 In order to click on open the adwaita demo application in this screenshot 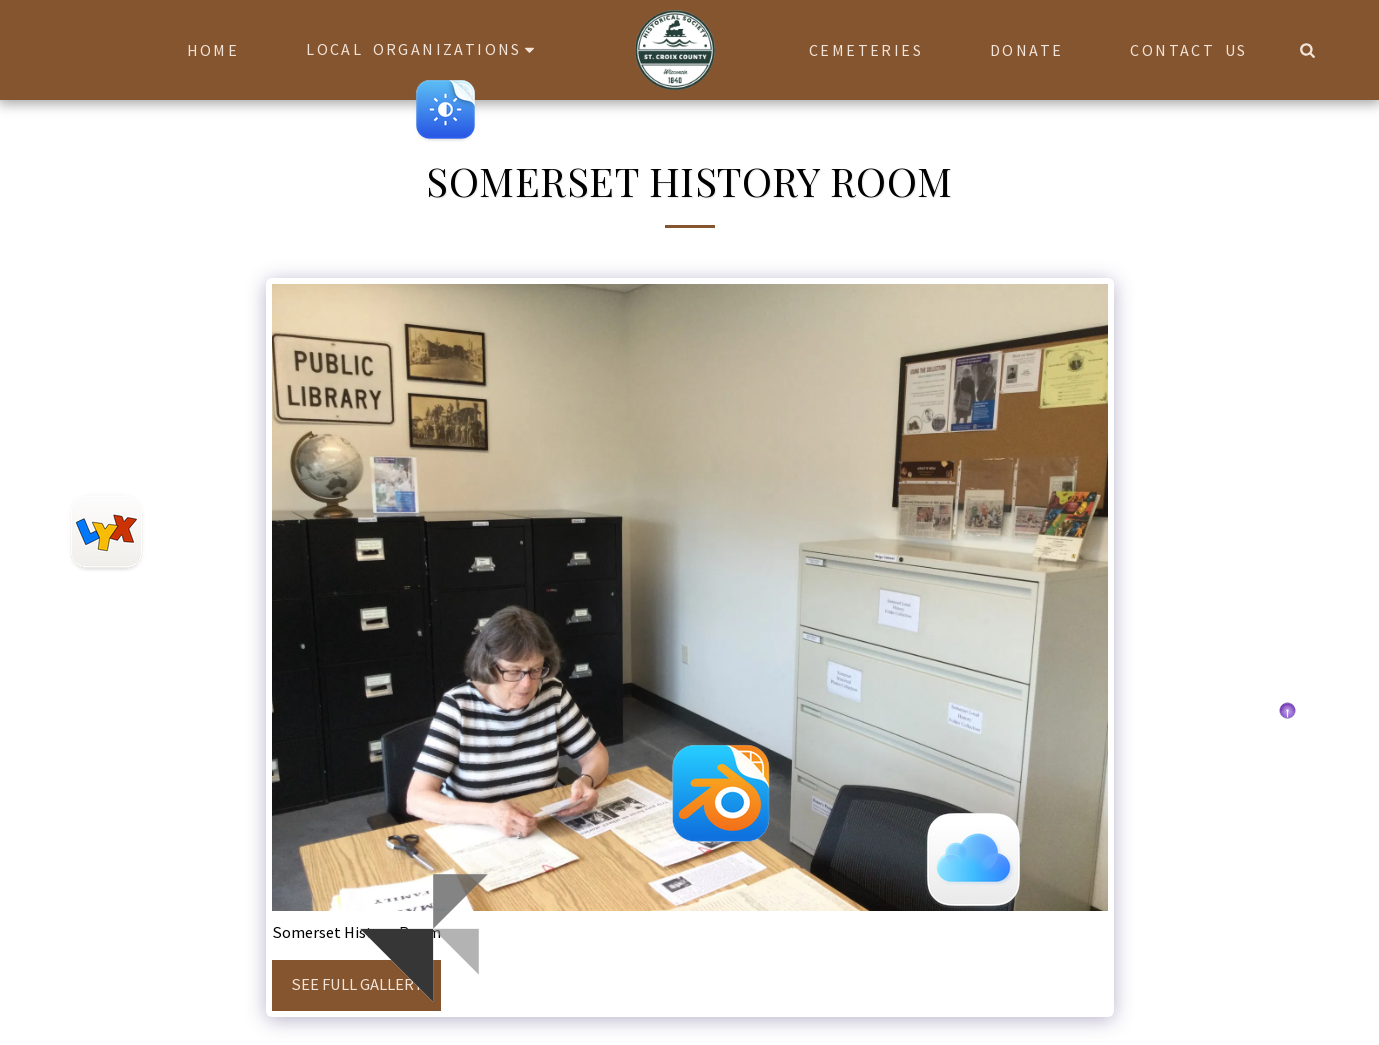, I will do `click(424, 938)`.